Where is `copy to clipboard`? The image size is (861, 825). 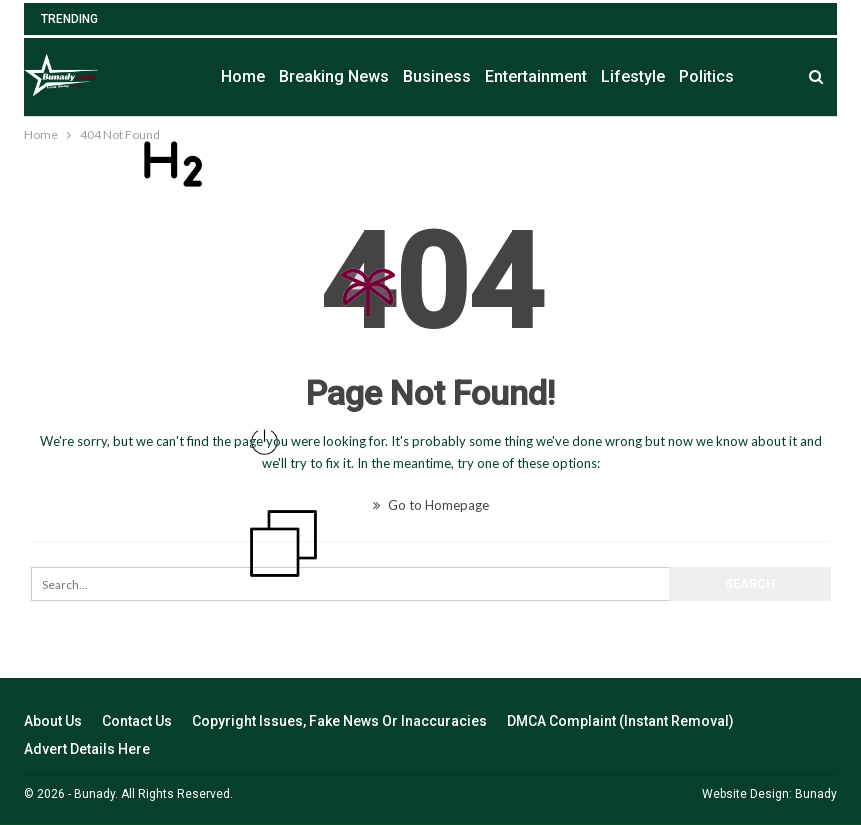
copy to clipboard is located at coordinates (283, 543).